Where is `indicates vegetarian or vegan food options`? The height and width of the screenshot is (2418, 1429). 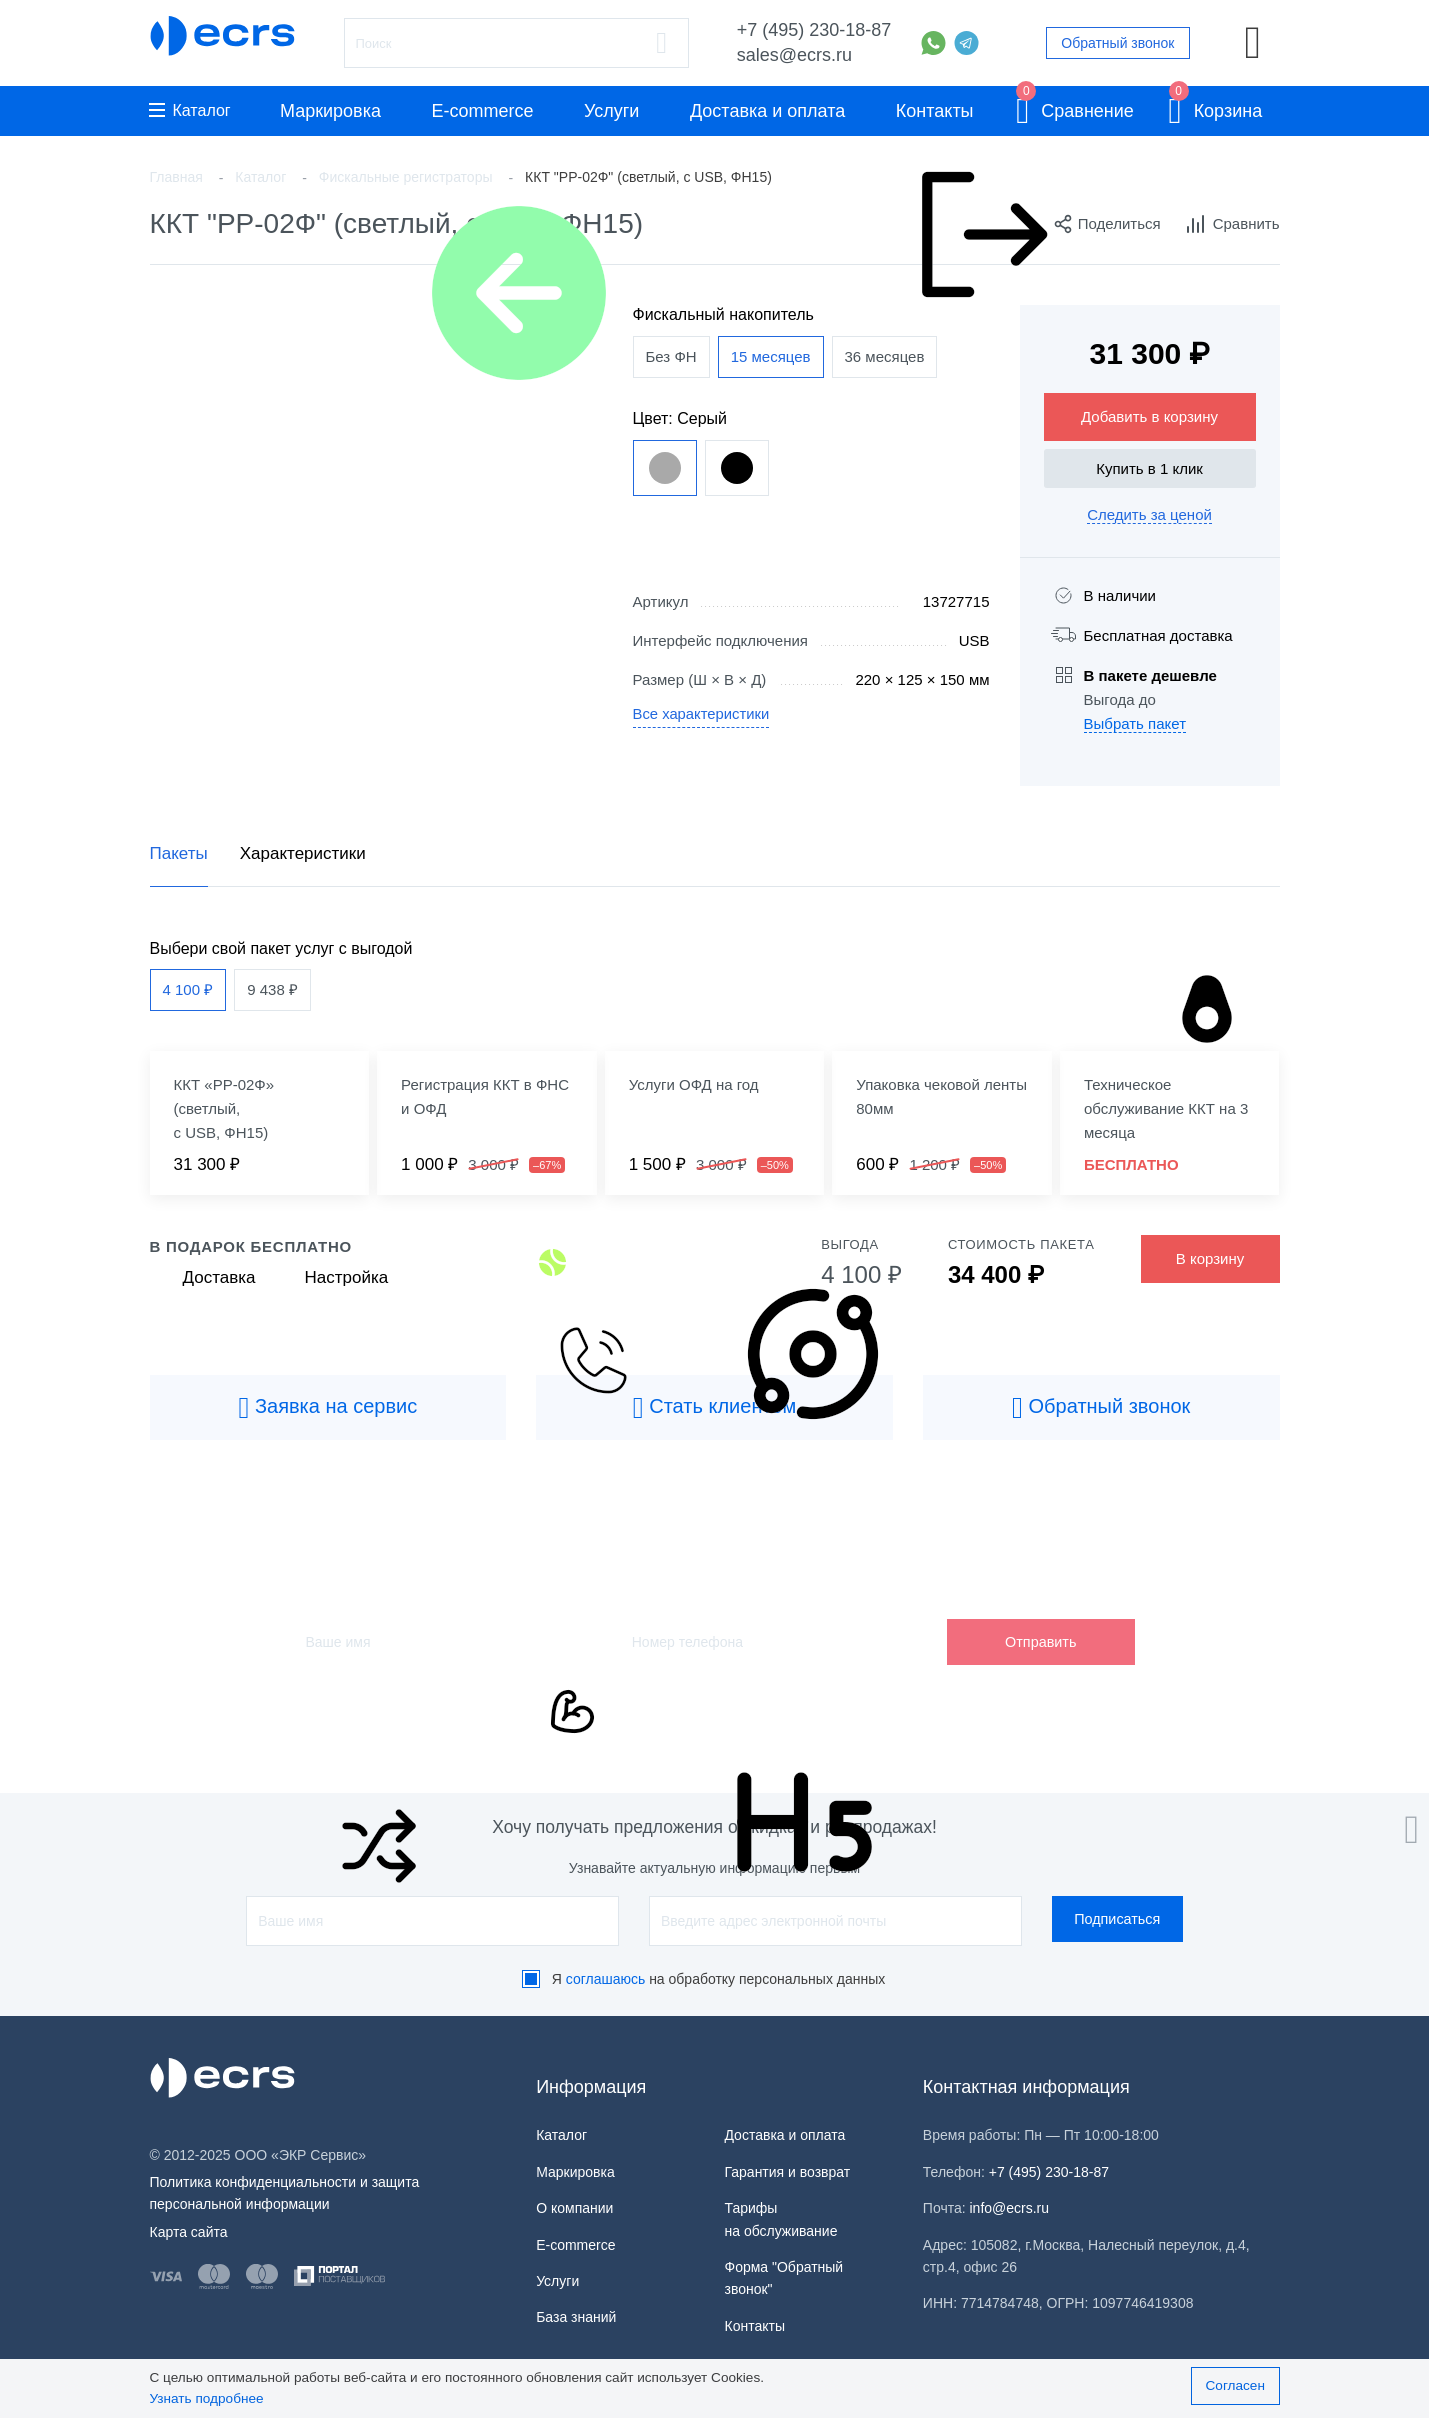 indicates vegetarian or vegan food options is located at coordinates (1207, 1009).